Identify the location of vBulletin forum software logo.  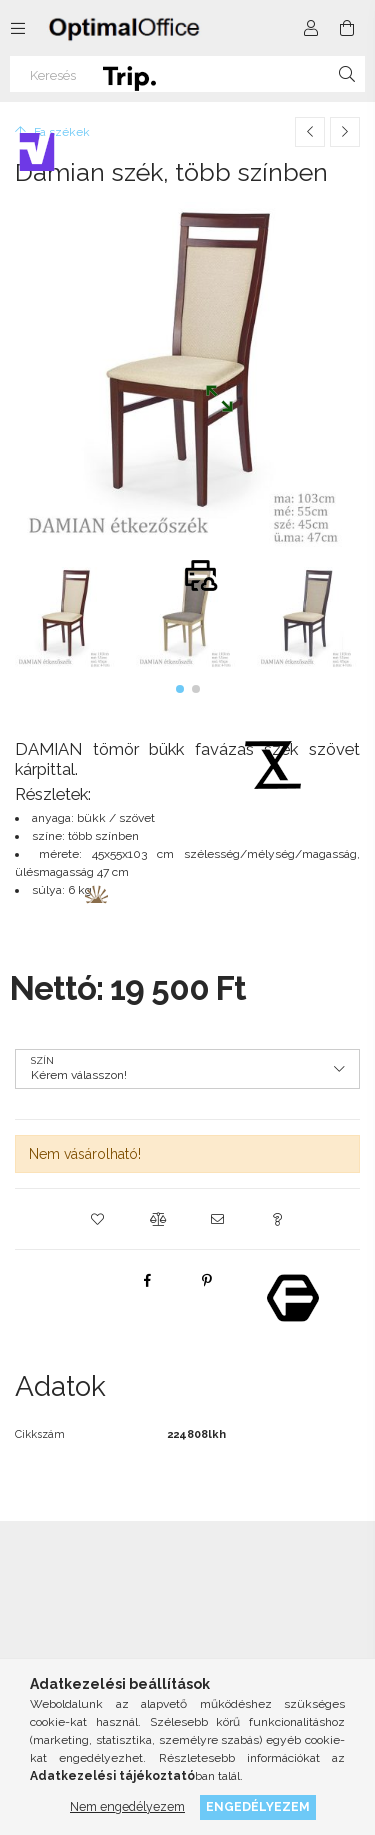
(37, 152).